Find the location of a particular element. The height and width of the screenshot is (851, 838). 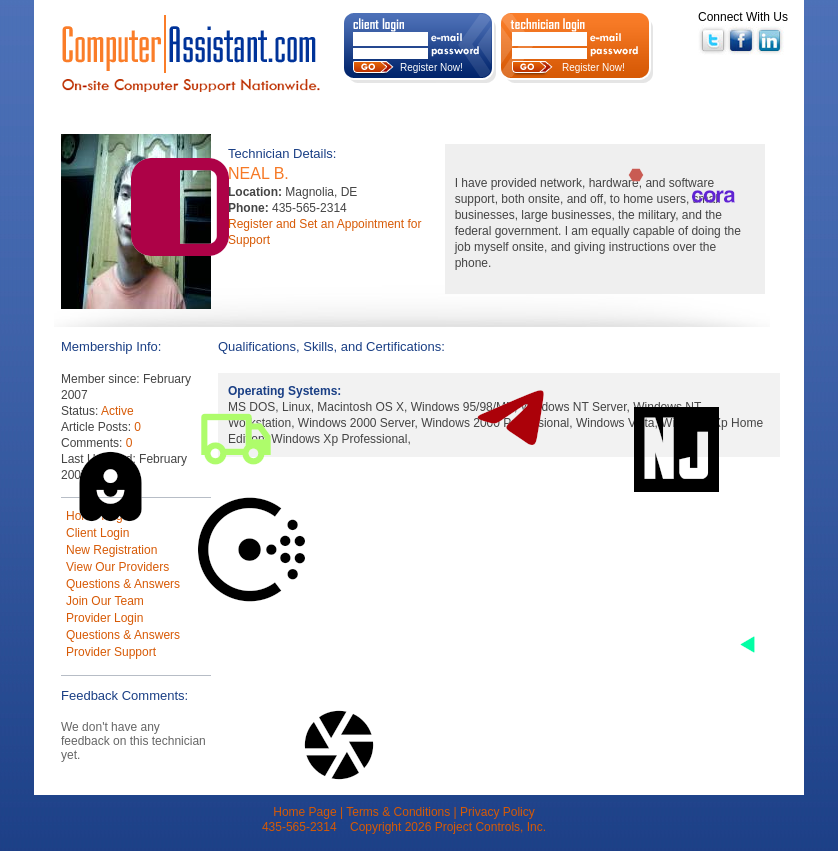

nunjucks templating engine logo is located at coordinates (676, 449).